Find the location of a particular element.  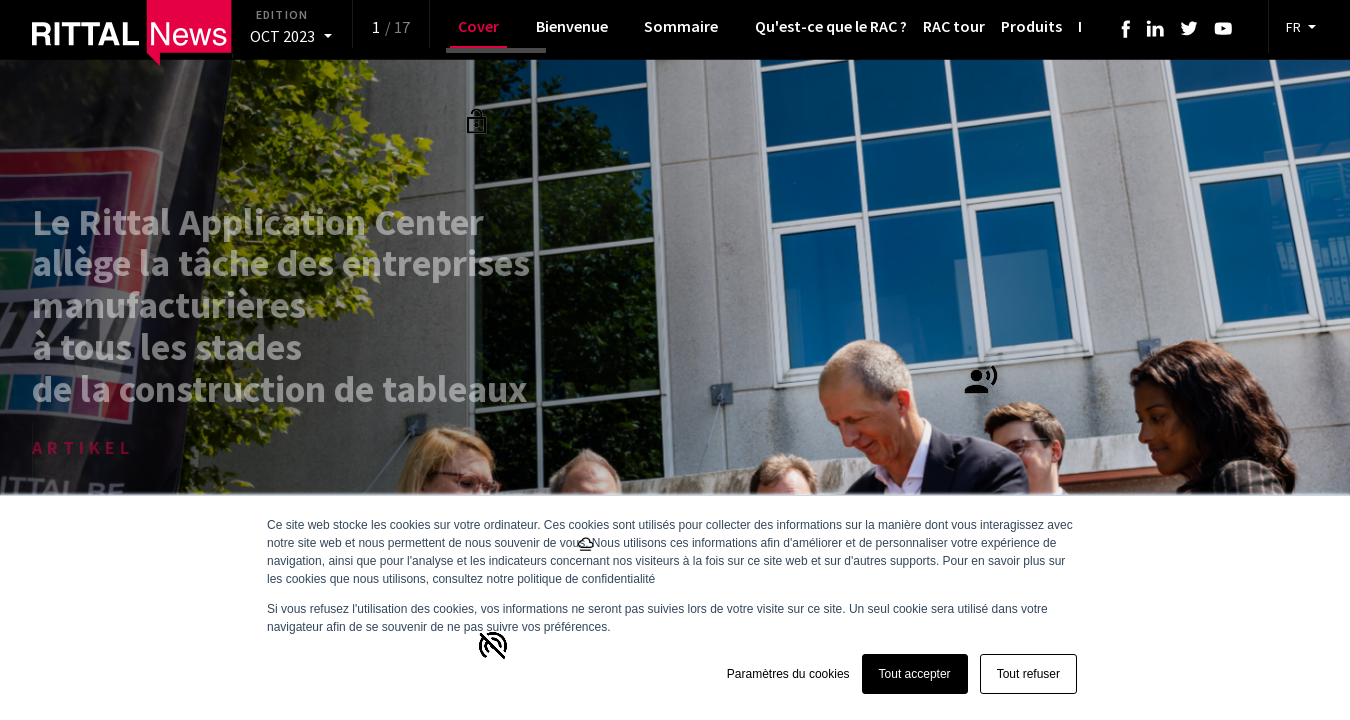

portable hotspot is disabled is located at coordinates (493, 646).